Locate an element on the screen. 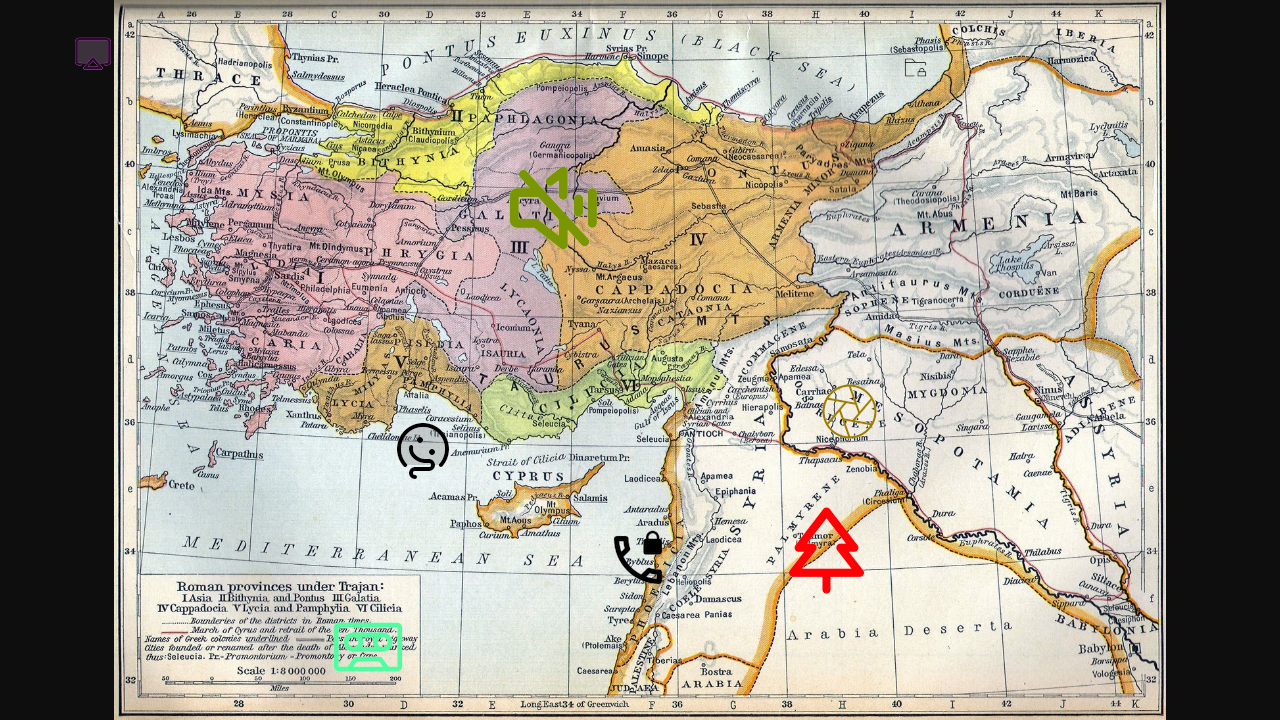 The height and width of the screenshot is (720, 1280). indicates parks or nature areas on a map is located at coordinates (826, 550).